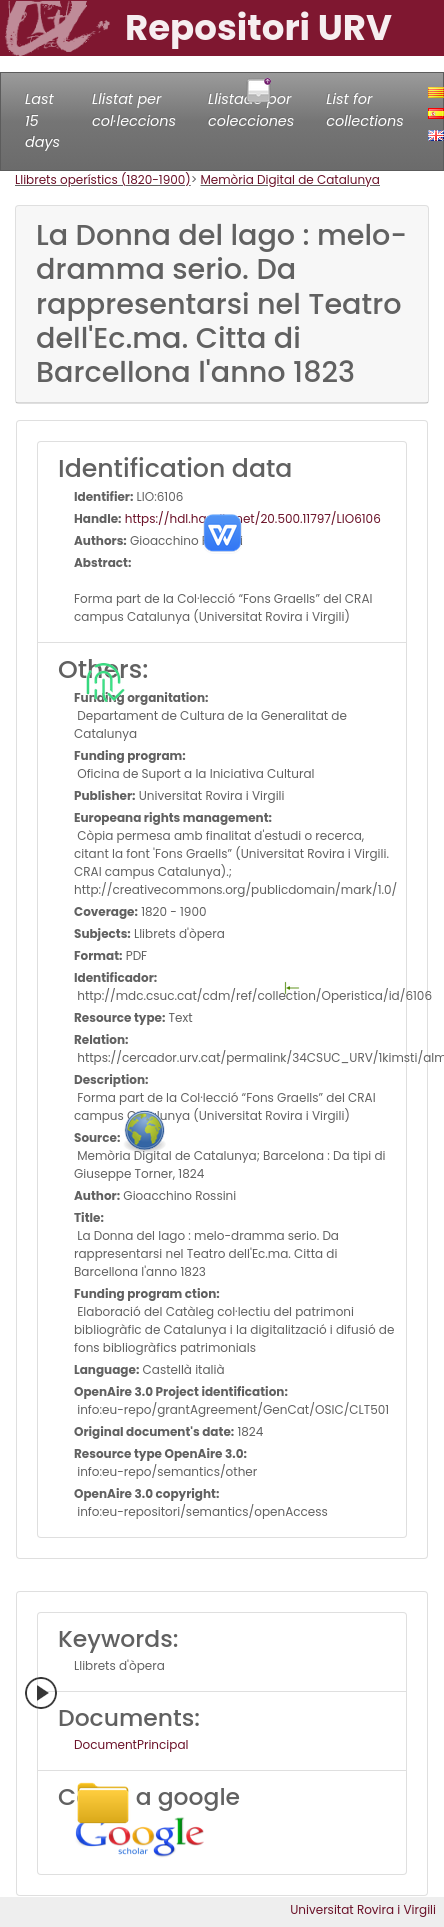 The width and height of the screenshot is (444, 1927). I want to click on indicates web or internet content, so click(145, 1131).